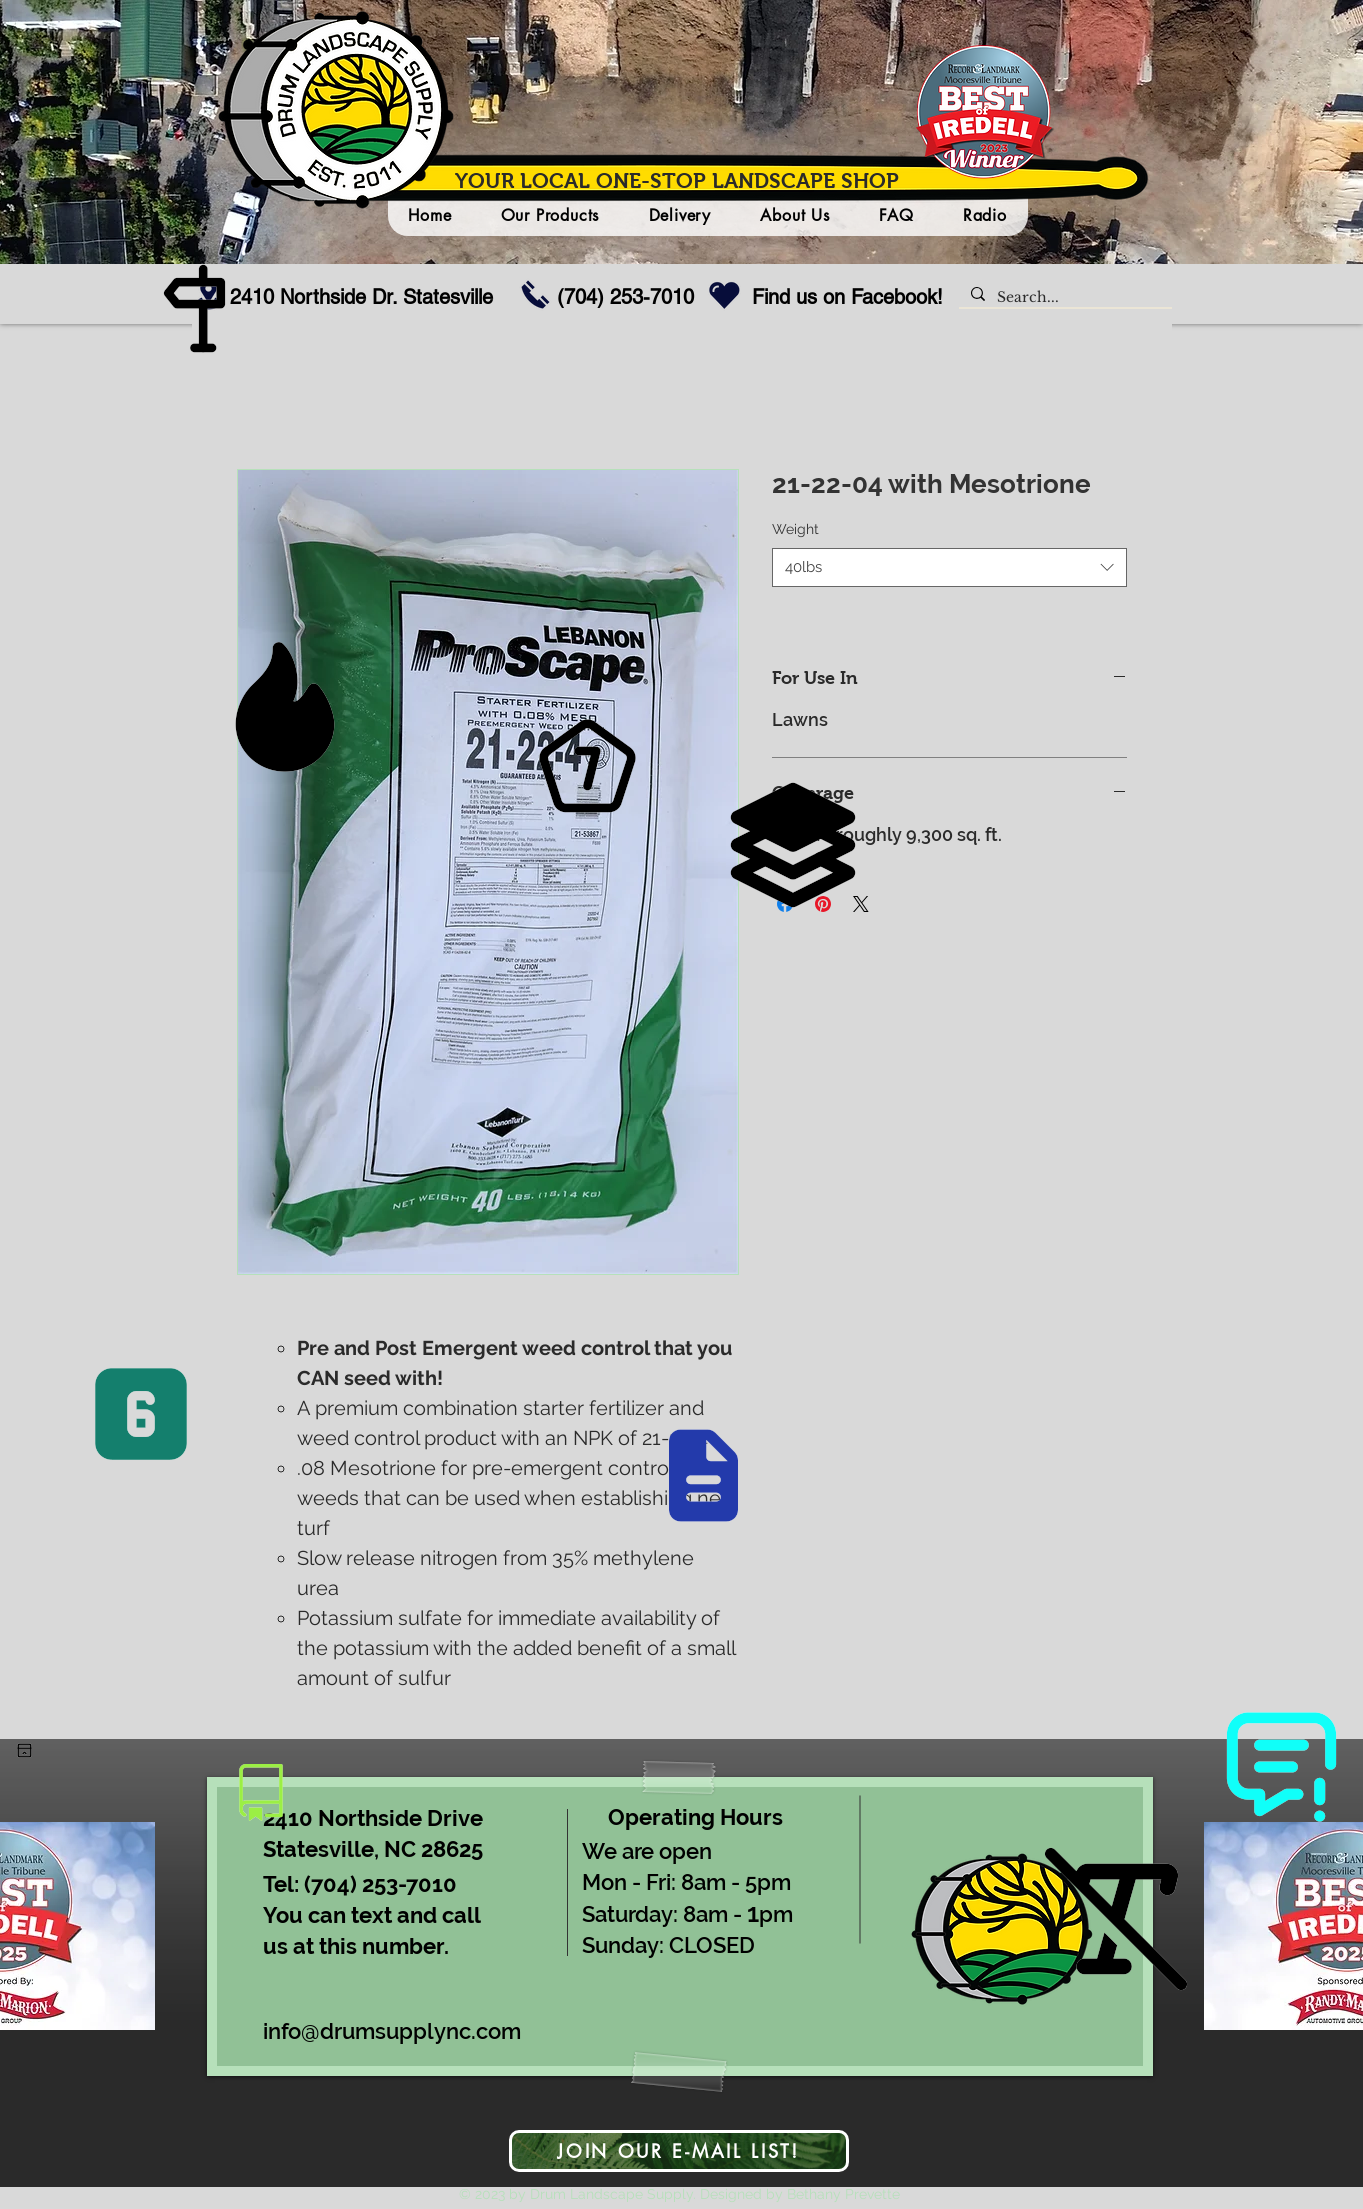  I want to click on view document or text file, so click(703, 1475).